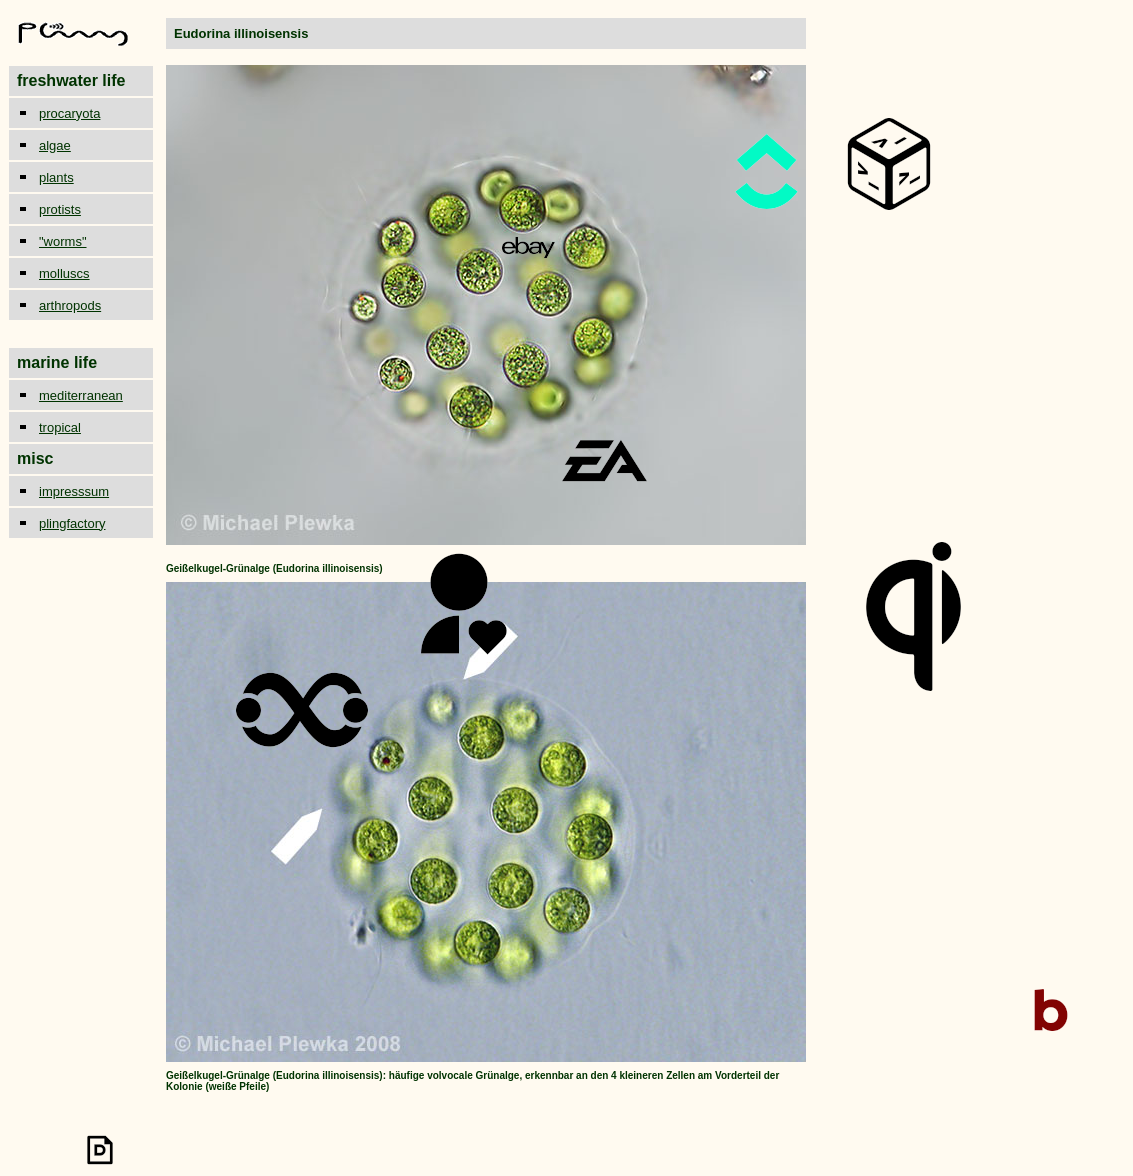 This screenshot has width=1133, height=1176. What do you see at coordinates (528, 247) in the screenshot?
I see `open the ebay app or website` at bounding box center [528, 247].